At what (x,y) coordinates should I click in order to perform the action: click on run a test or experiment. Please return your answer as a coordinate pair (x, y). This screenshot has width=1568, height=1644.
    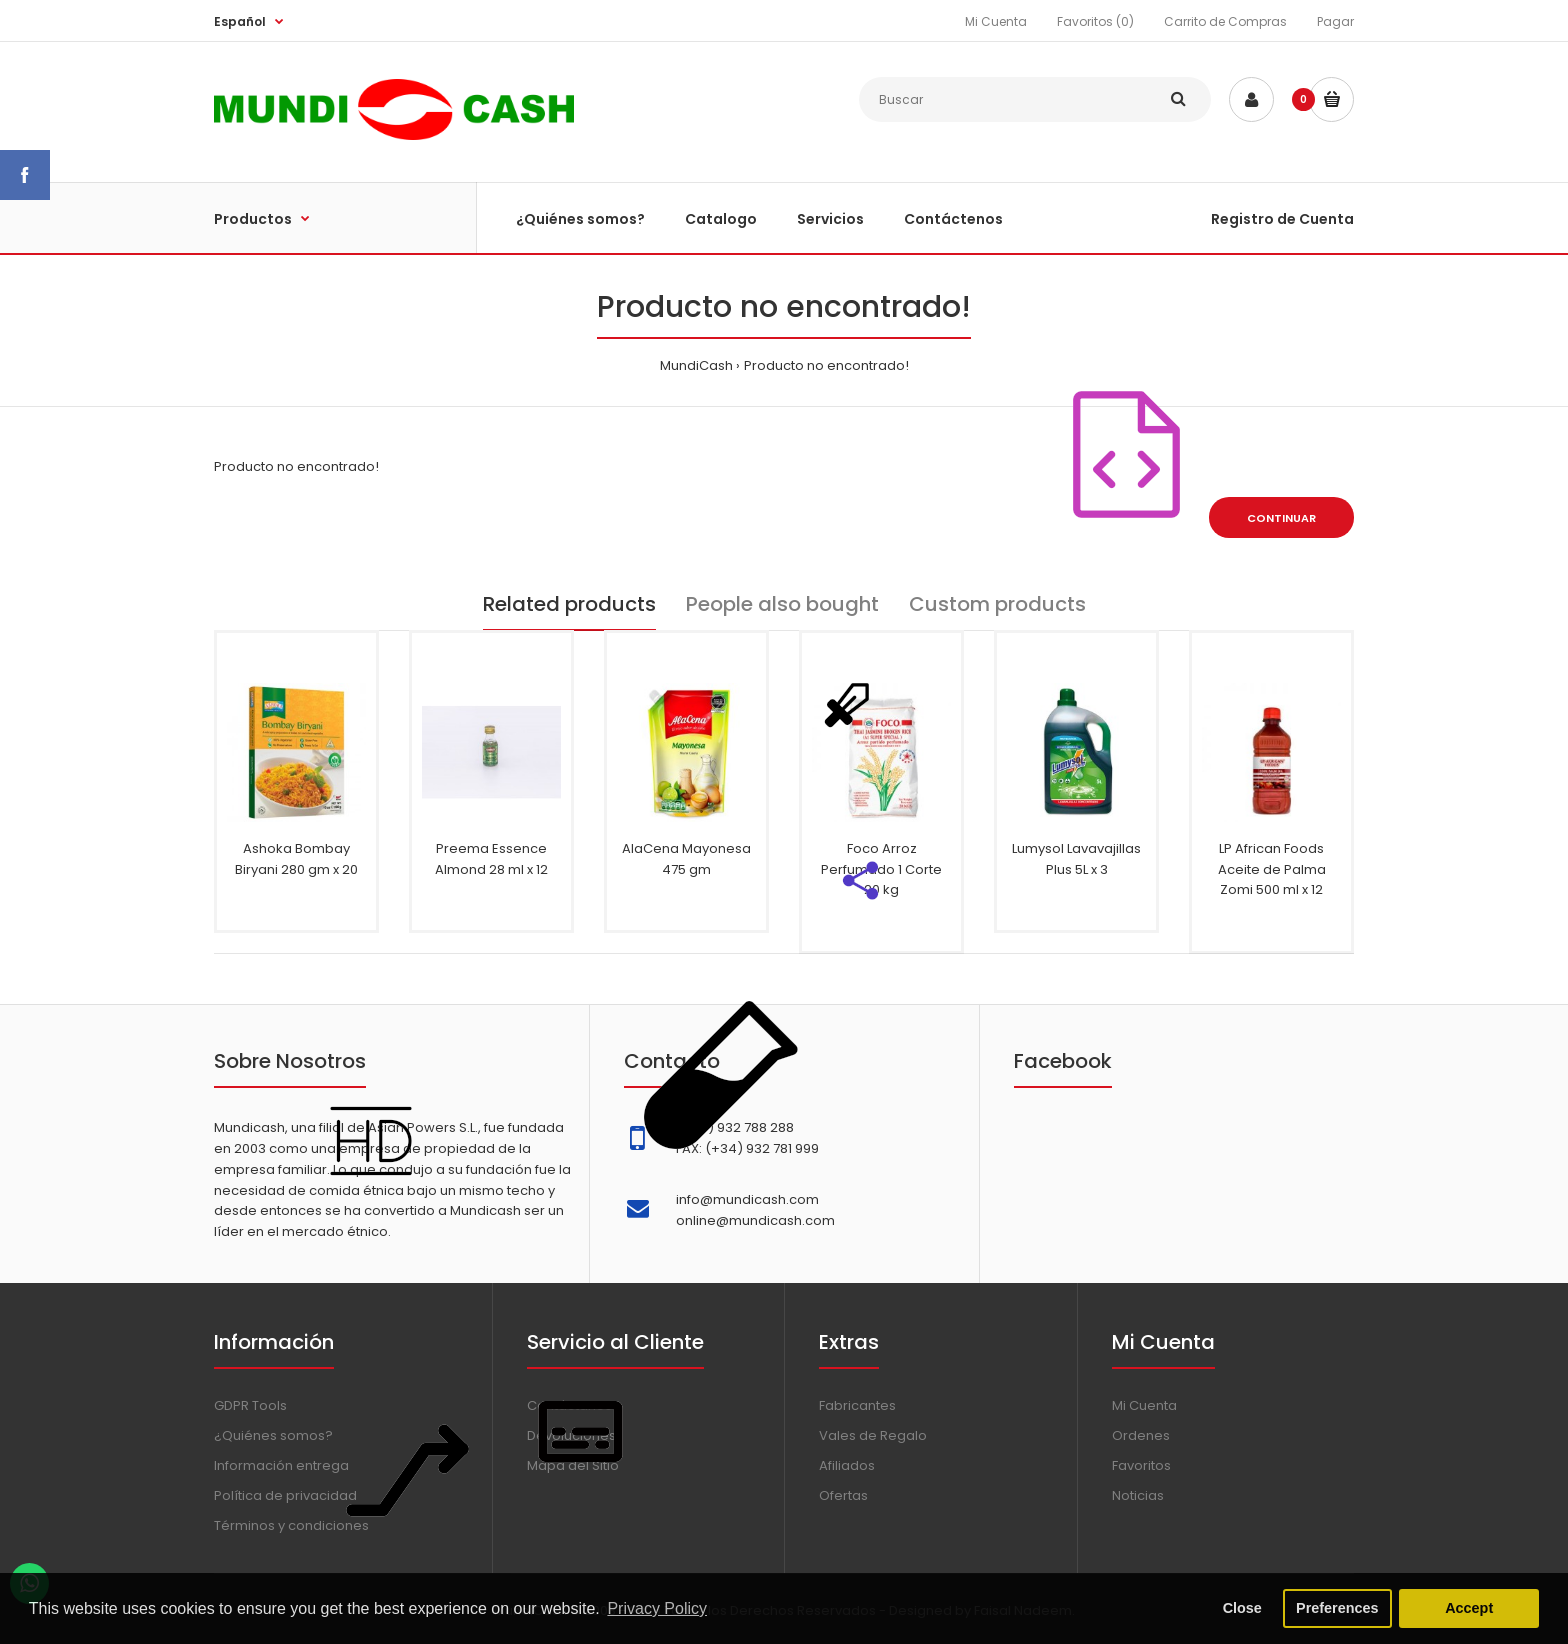
    Looking at the image, I should click on (718, 1075).